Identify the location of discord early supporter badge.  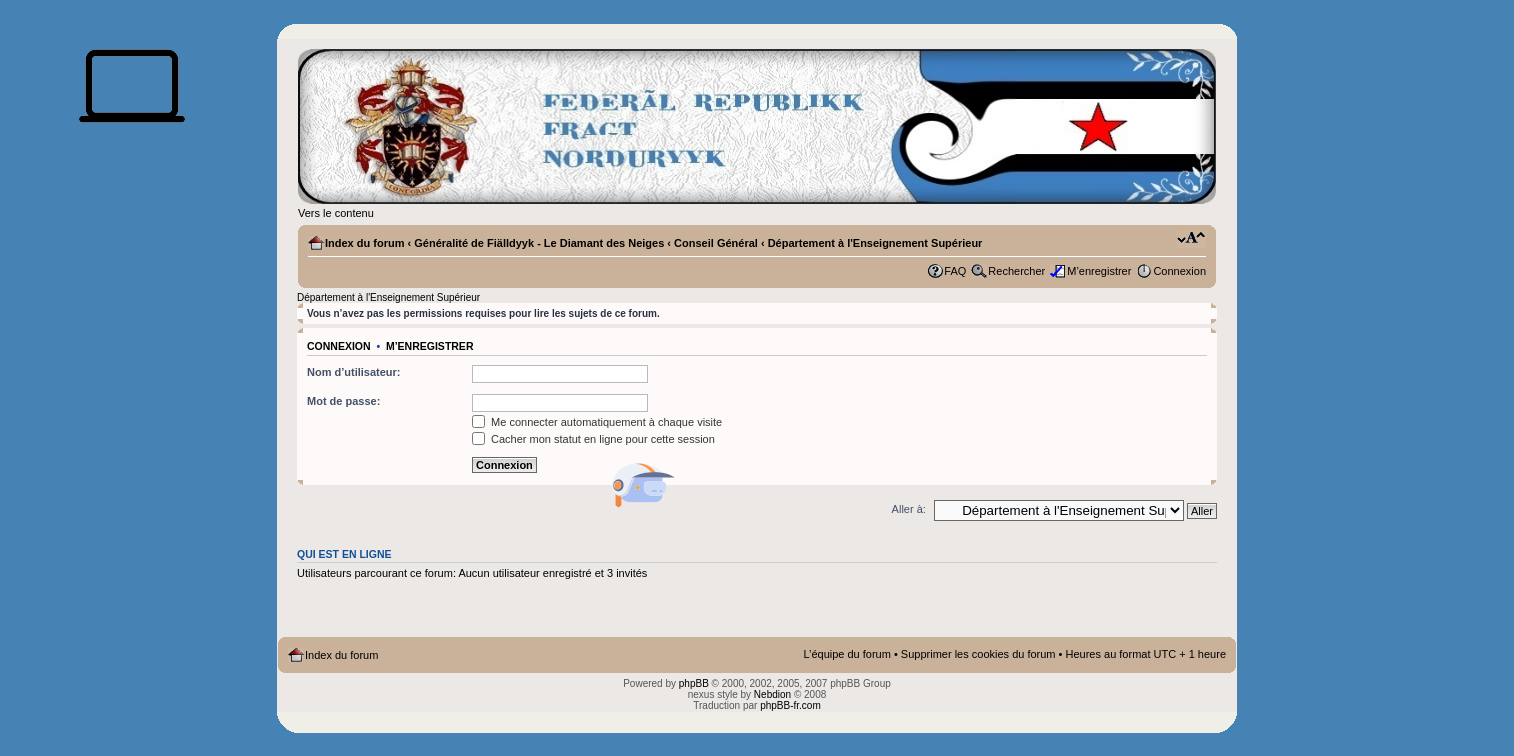
(643, 485).